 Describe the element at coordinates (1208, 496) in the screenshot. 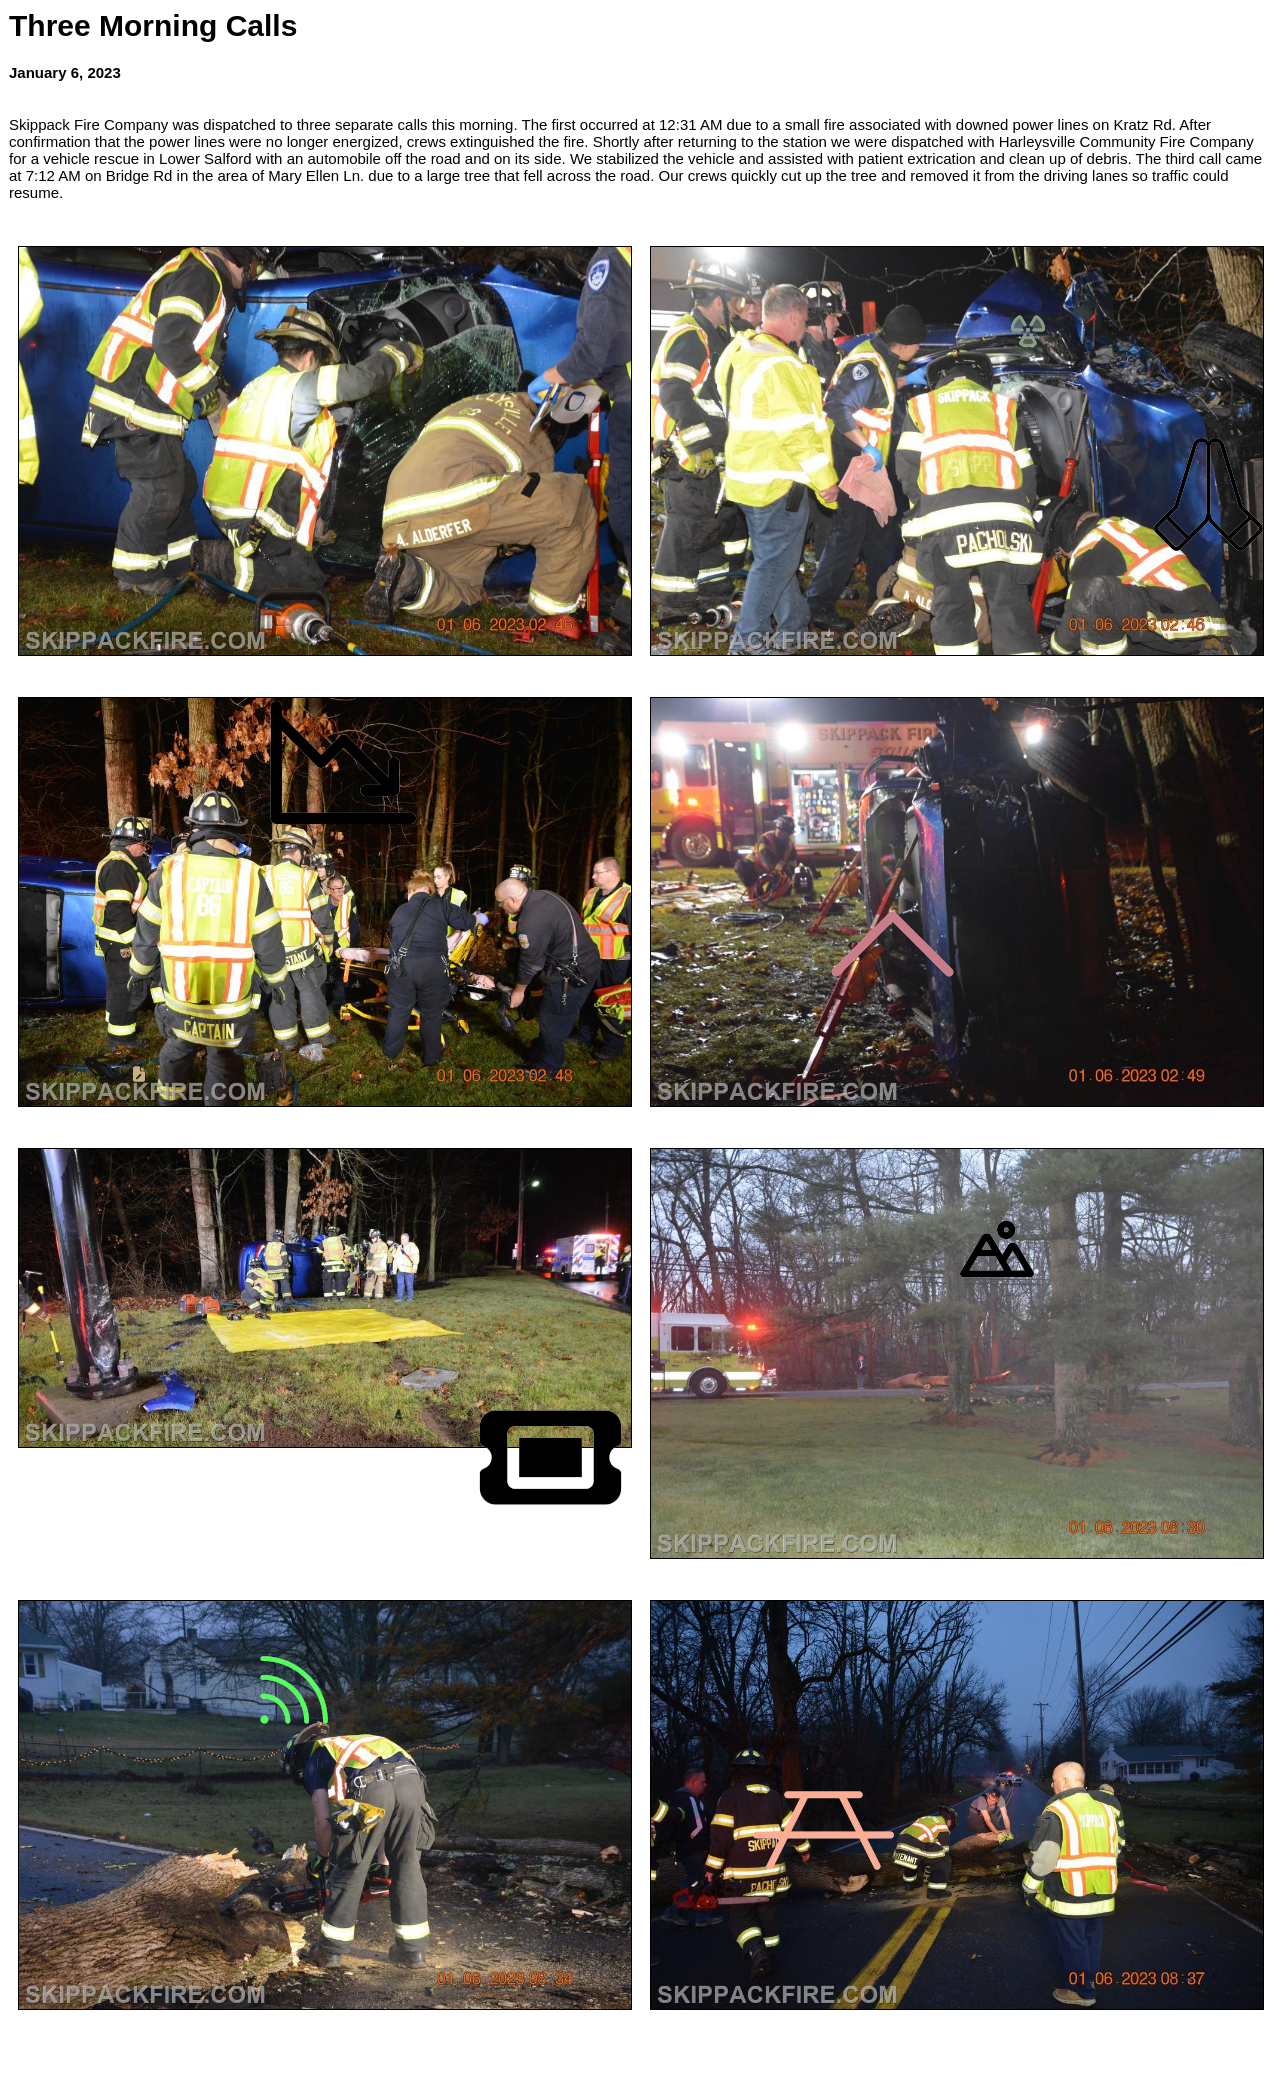

I see `express gratitude or thanks` at that location.